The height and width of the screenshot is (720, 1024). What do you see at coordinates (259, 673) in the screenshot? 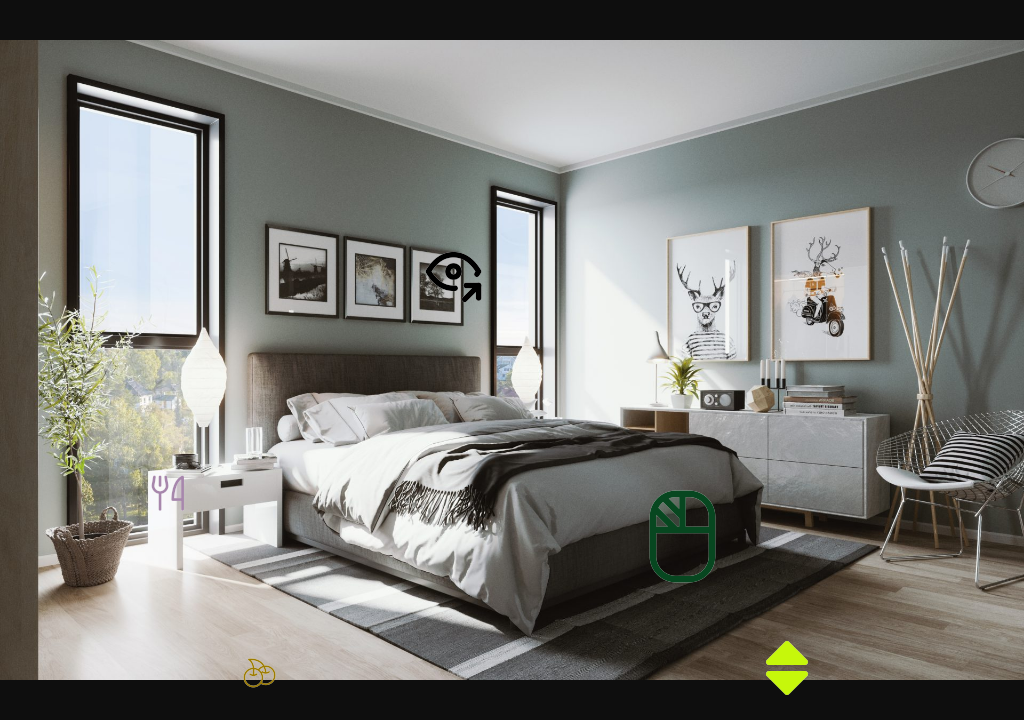
I see `indicates fruit or produce category` at bounding box center [259, 673].